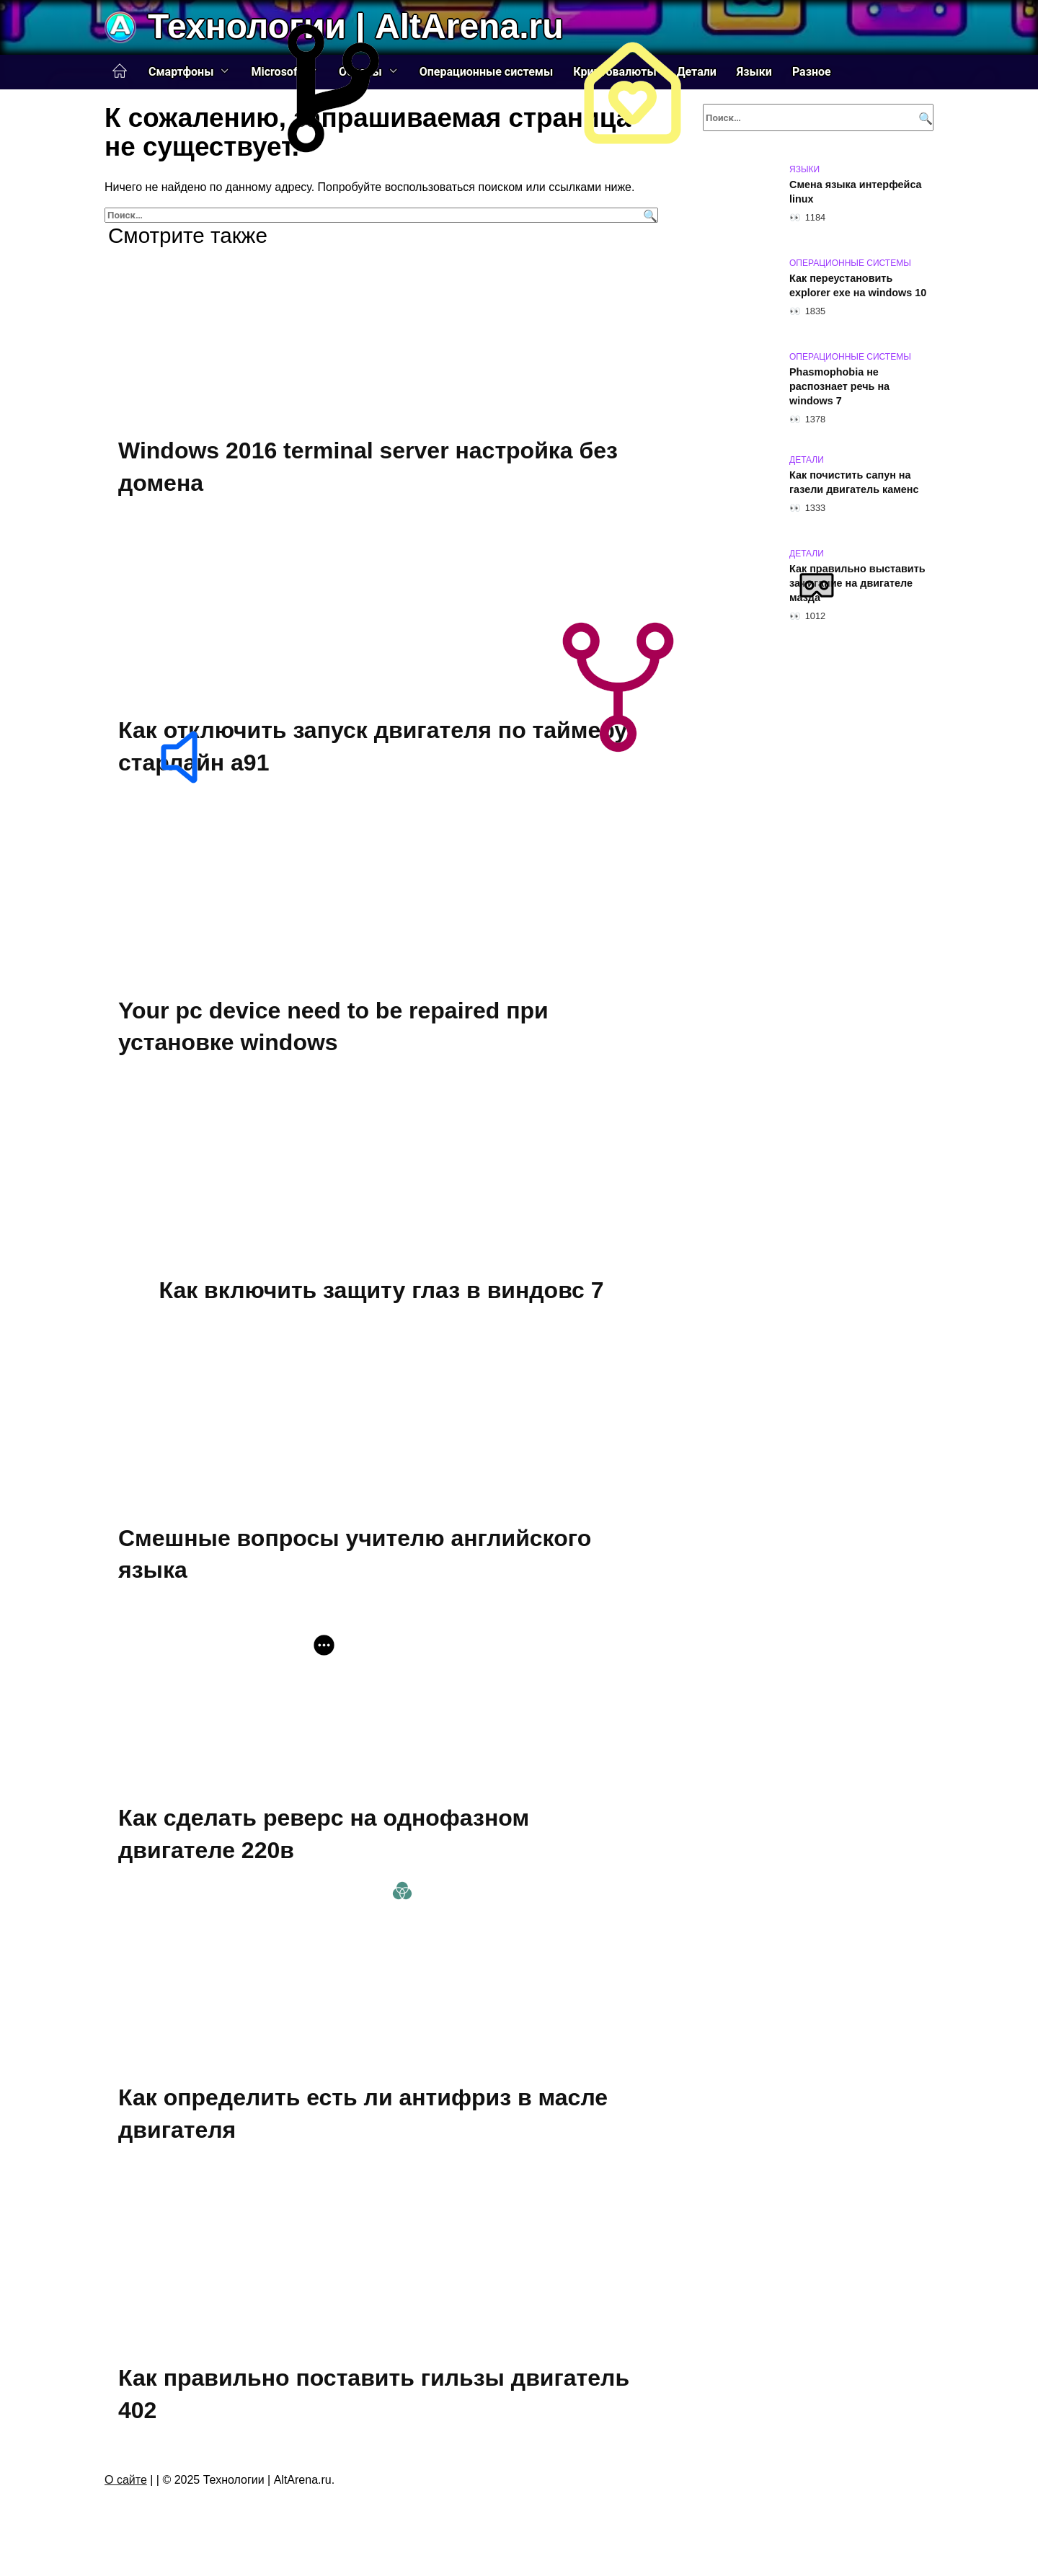 The height and width of the screenshot is (2576, 1038). Describe the element at coordinates (817, 585) in the screenshot. I see `launch virtual reality or VR mode` at that location.